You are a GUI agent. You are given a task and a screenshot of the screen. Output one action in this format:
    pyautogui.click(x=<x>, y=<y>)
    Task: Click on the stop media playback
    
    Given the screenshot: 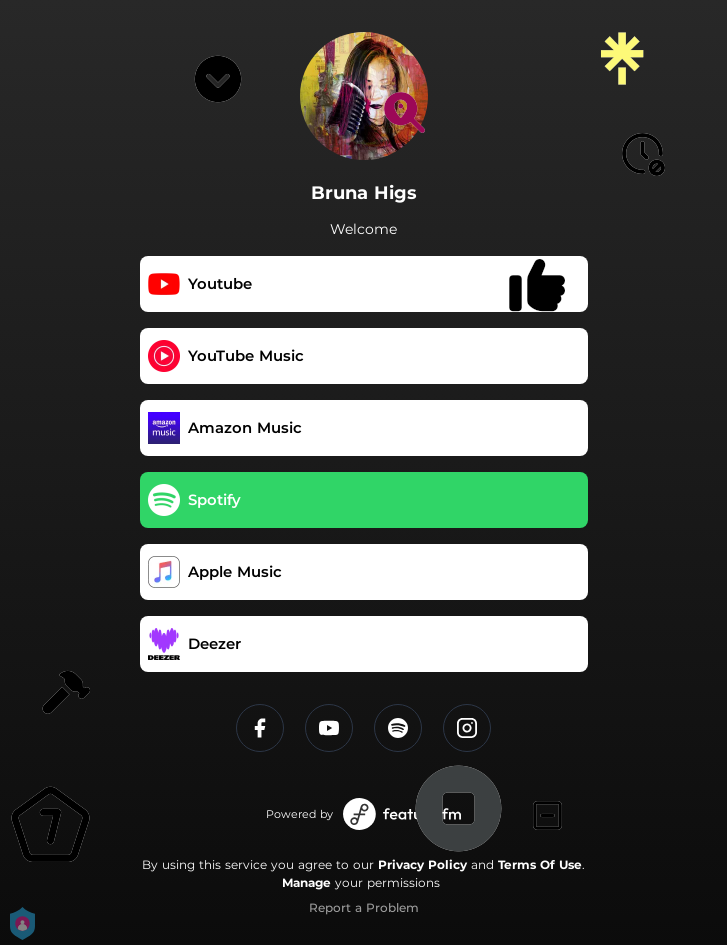 What is the action you would take?
    pyautogui.click(x=458, y=808)
    